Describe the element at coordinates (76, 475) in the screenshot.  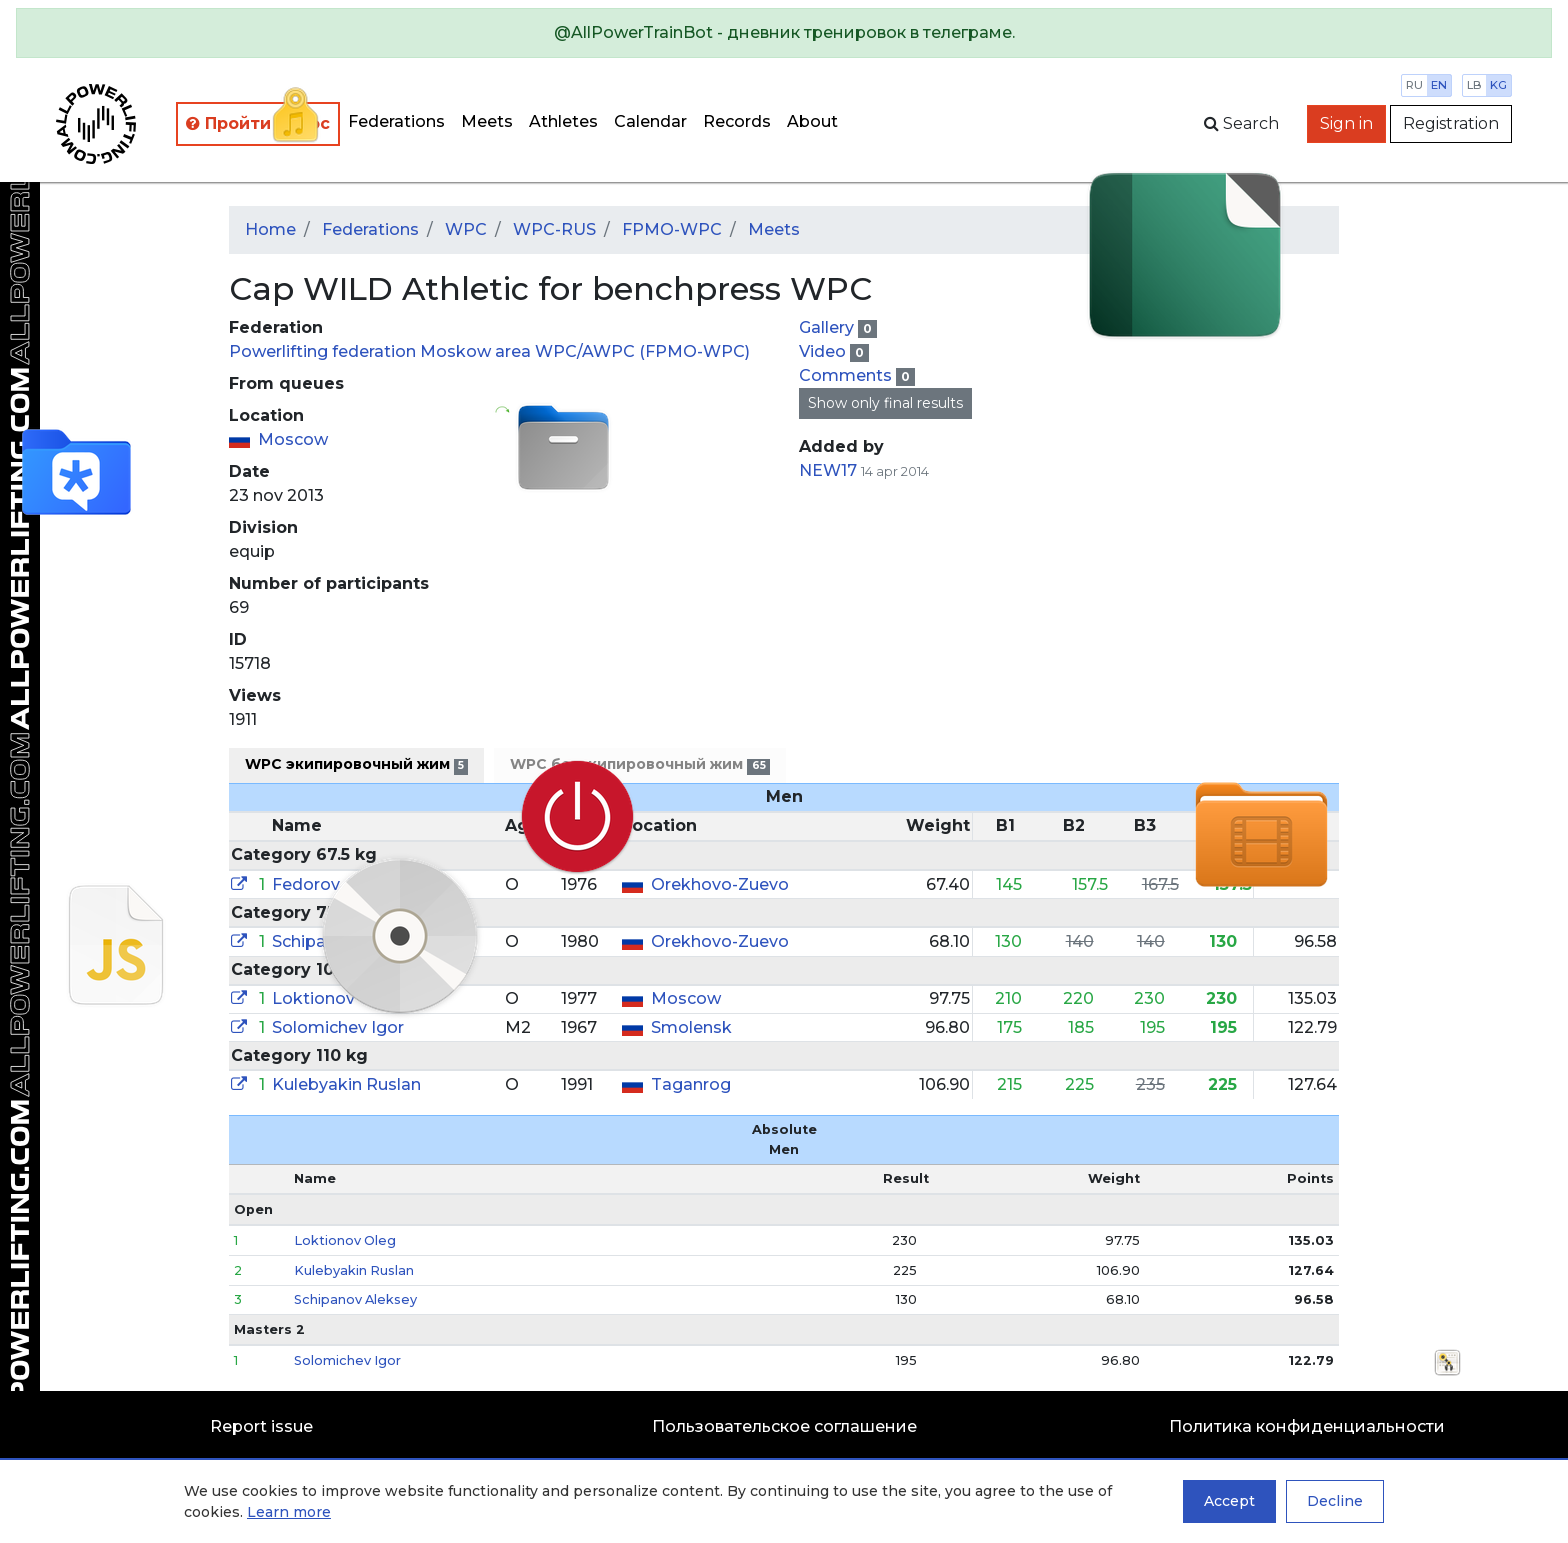
I see `open Tim messaging app folder` at that location.